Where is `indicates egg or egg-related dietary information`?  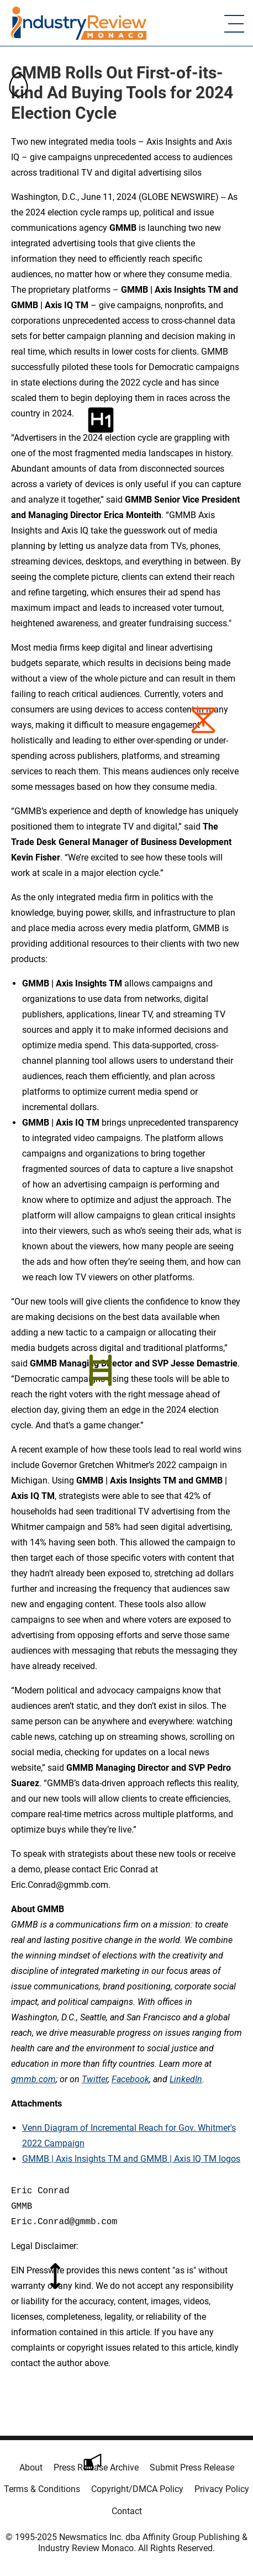
indicates egg or egg-related dietary information is located at coordinates (18, 85).